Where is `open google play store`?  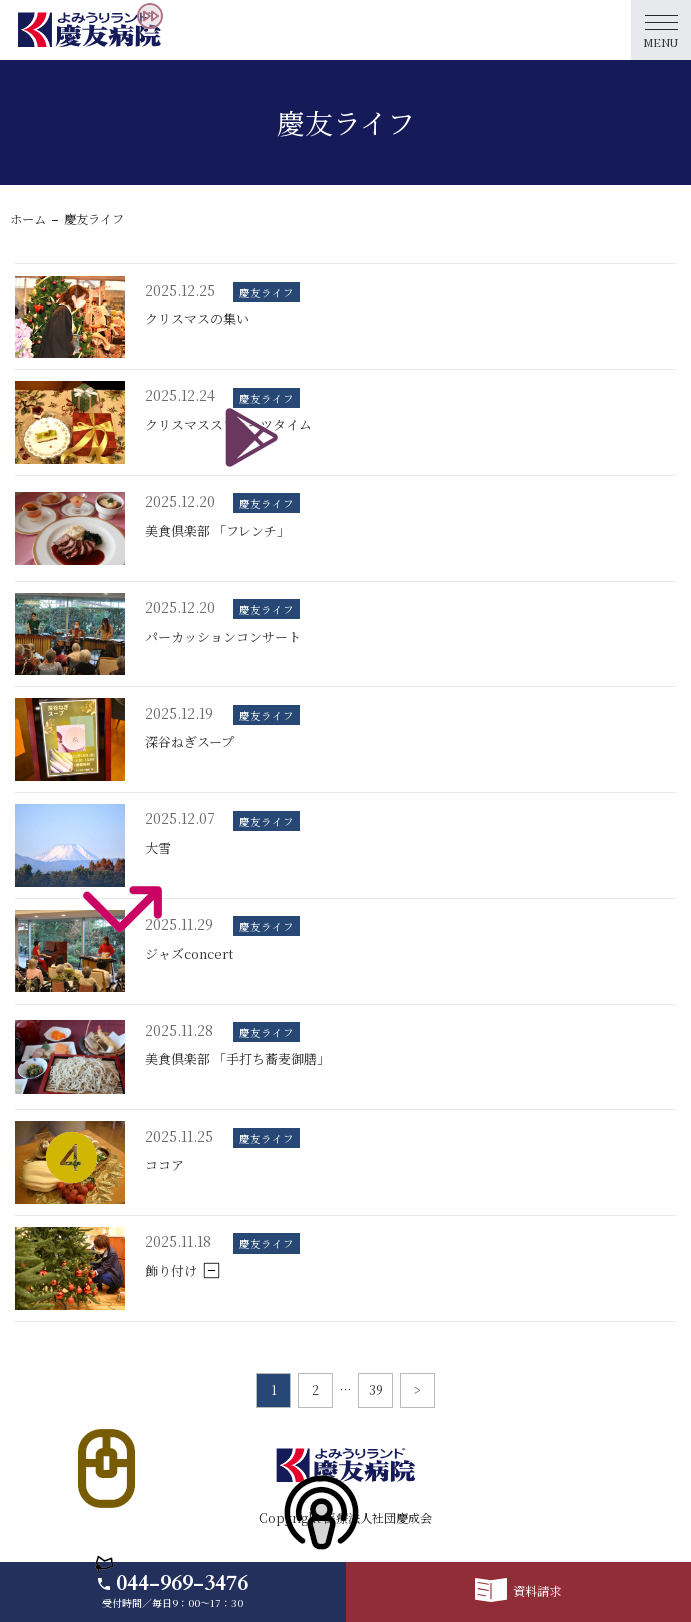 open google play store is located at coordinates (246, 437).